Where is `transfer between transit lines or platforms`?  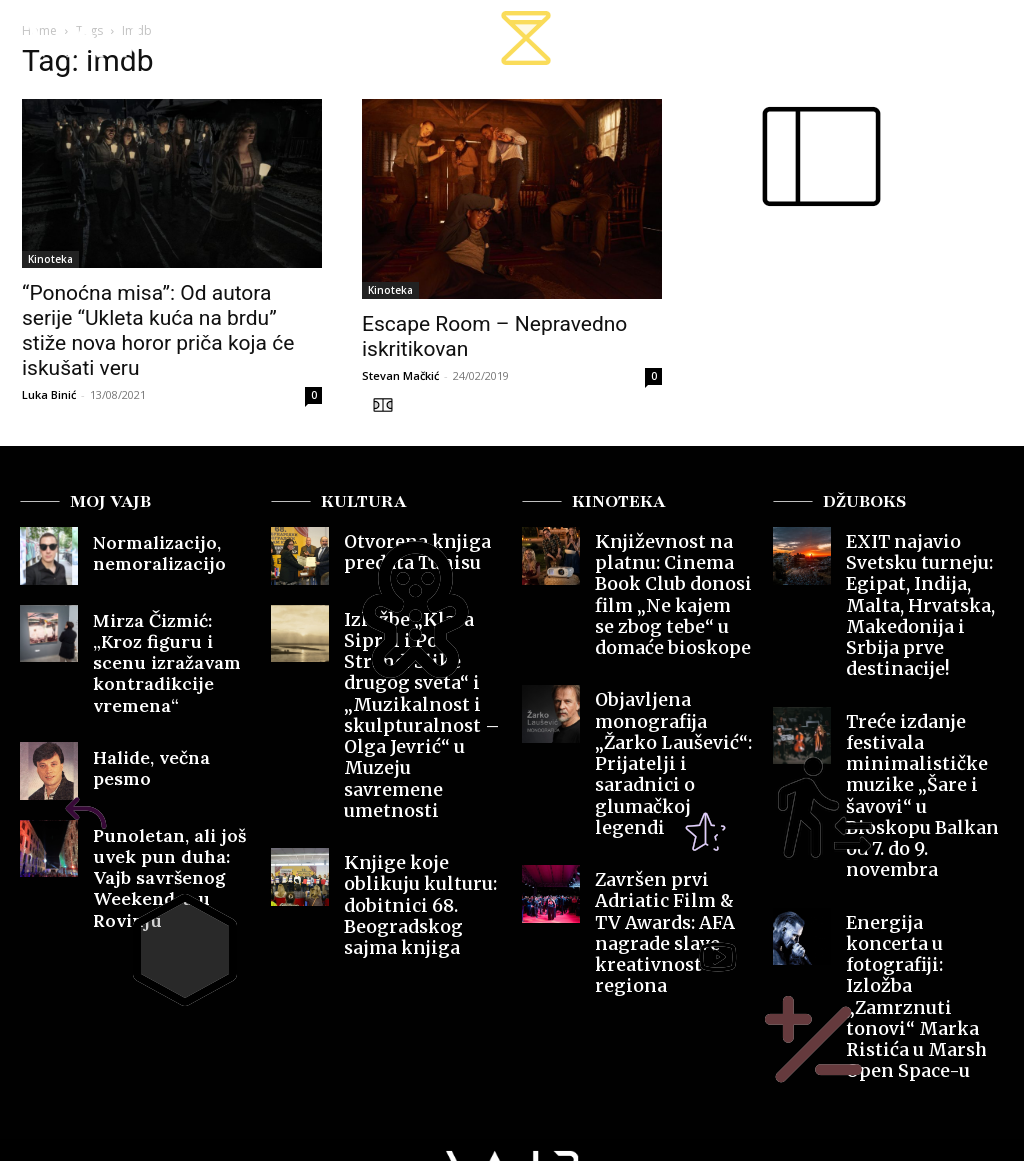
transfer between transit lines or platforms is located at coordinates (825, 806).